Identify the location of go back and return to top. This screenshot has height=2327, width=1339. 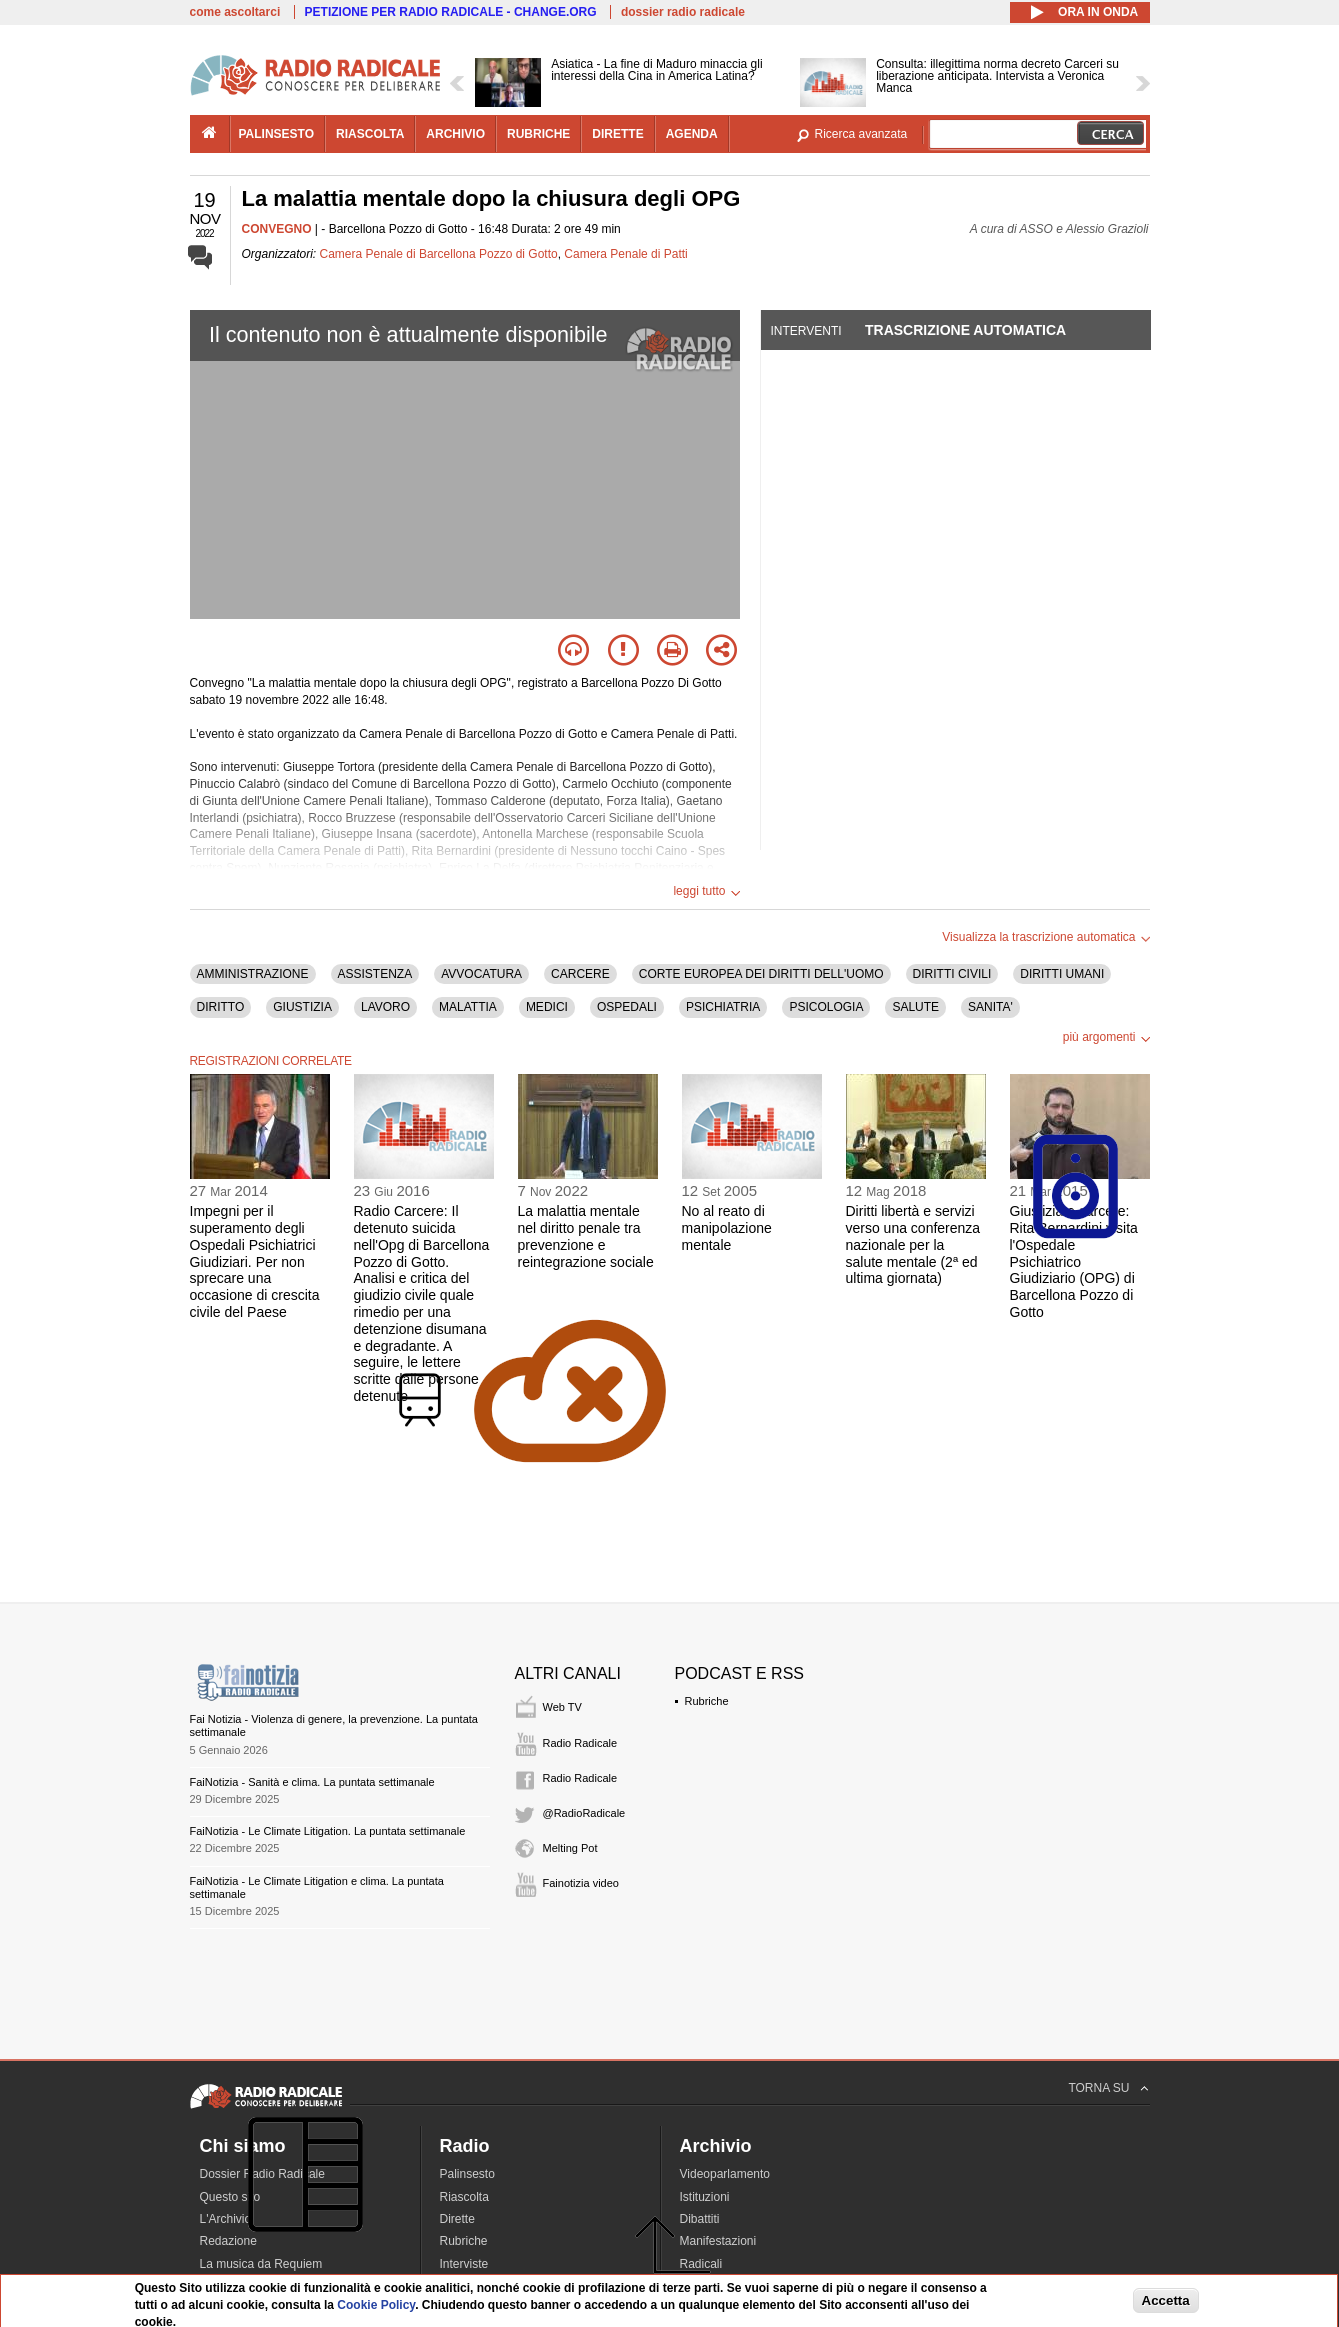
(670, 2248).